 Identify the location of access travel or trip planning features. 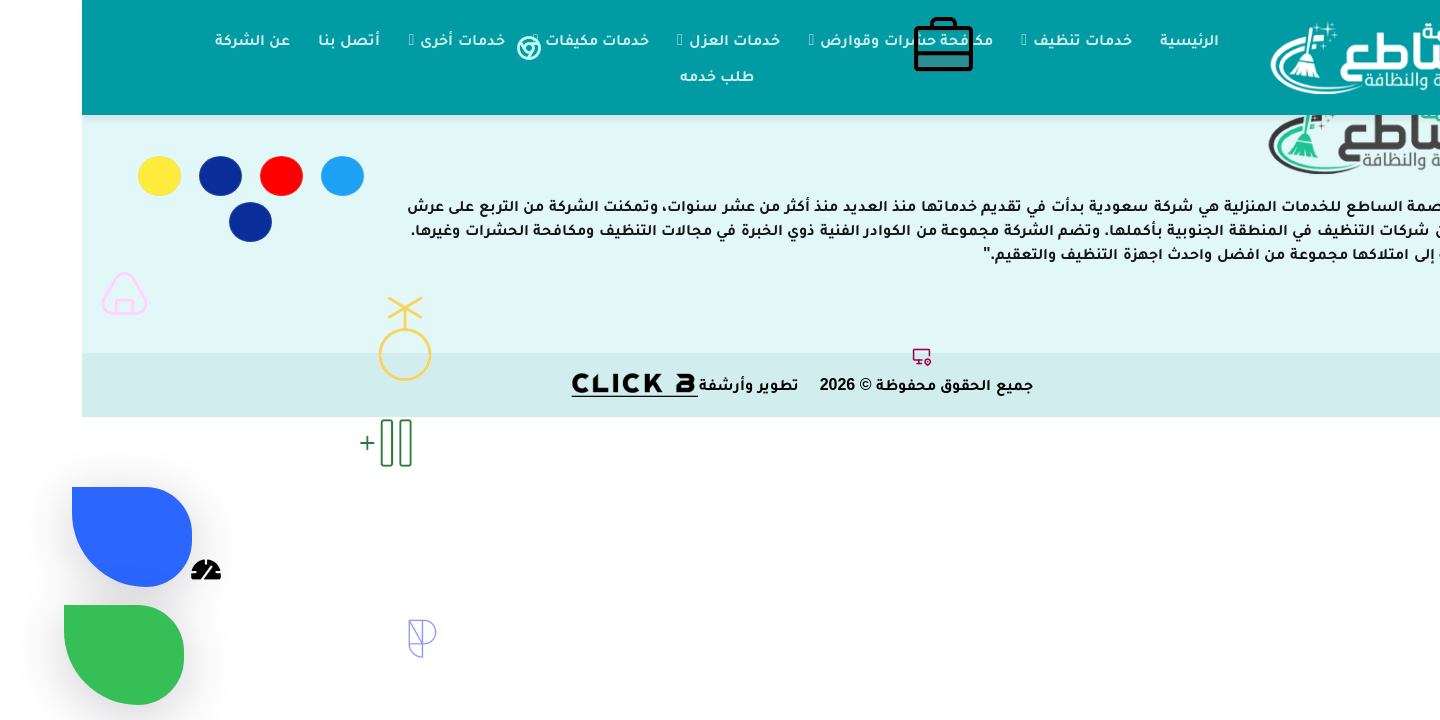
(943, 46).